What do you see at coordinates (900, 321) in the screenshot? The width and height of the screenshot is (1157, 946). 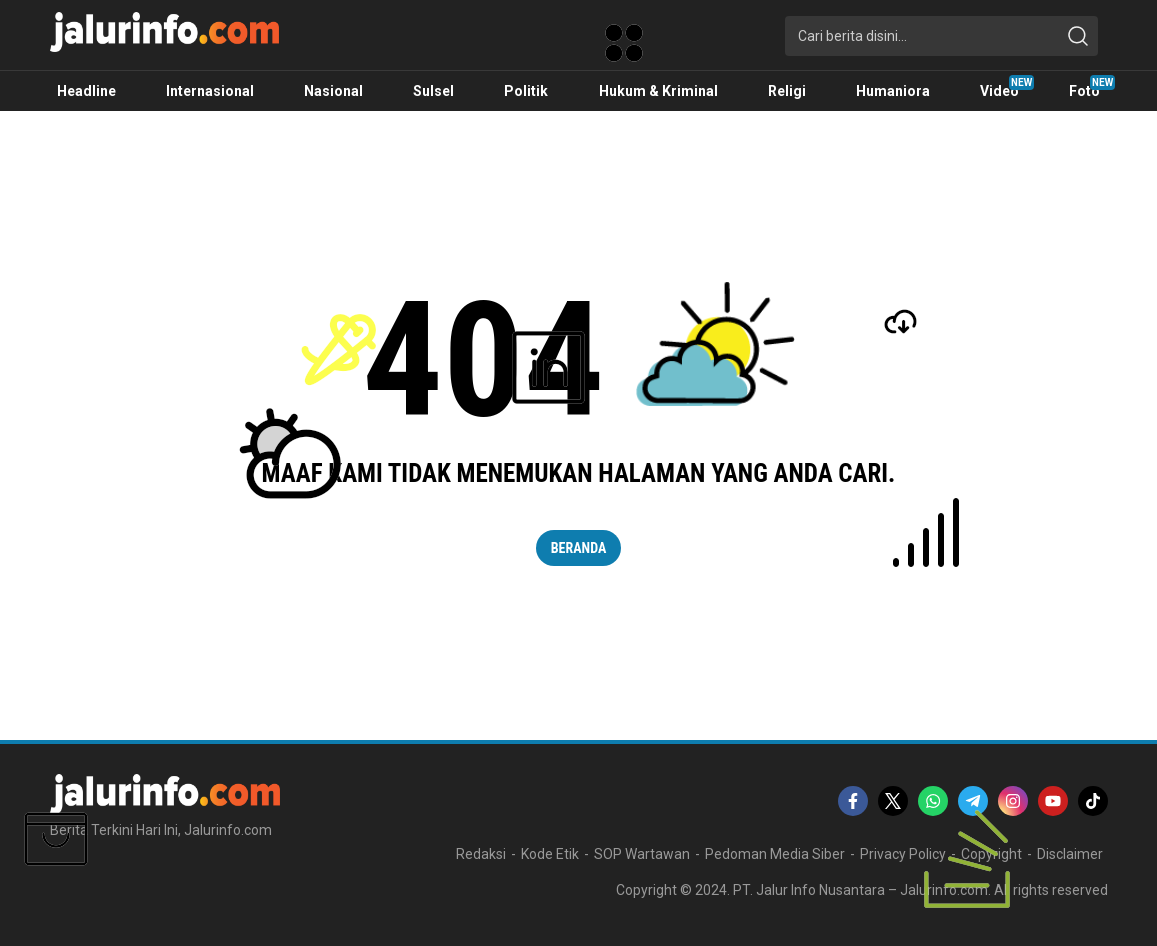 I see `download from cloud storage` at bounding box center [900, 321].